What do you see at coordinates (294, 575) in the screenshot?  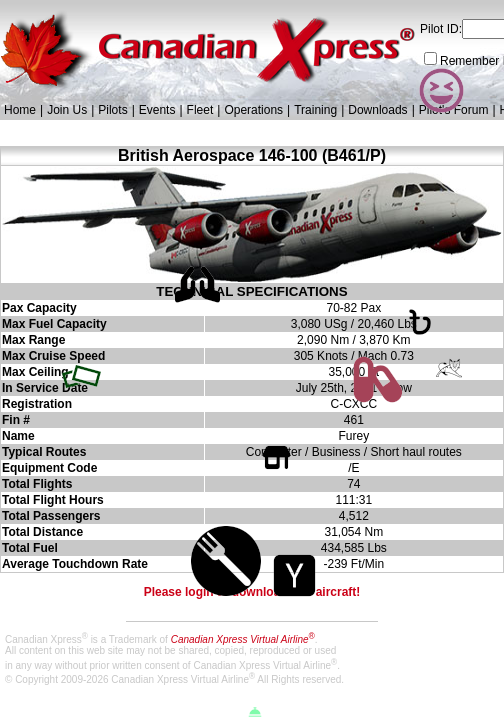 I see `open hacker news` at bounding box center [294, 575].